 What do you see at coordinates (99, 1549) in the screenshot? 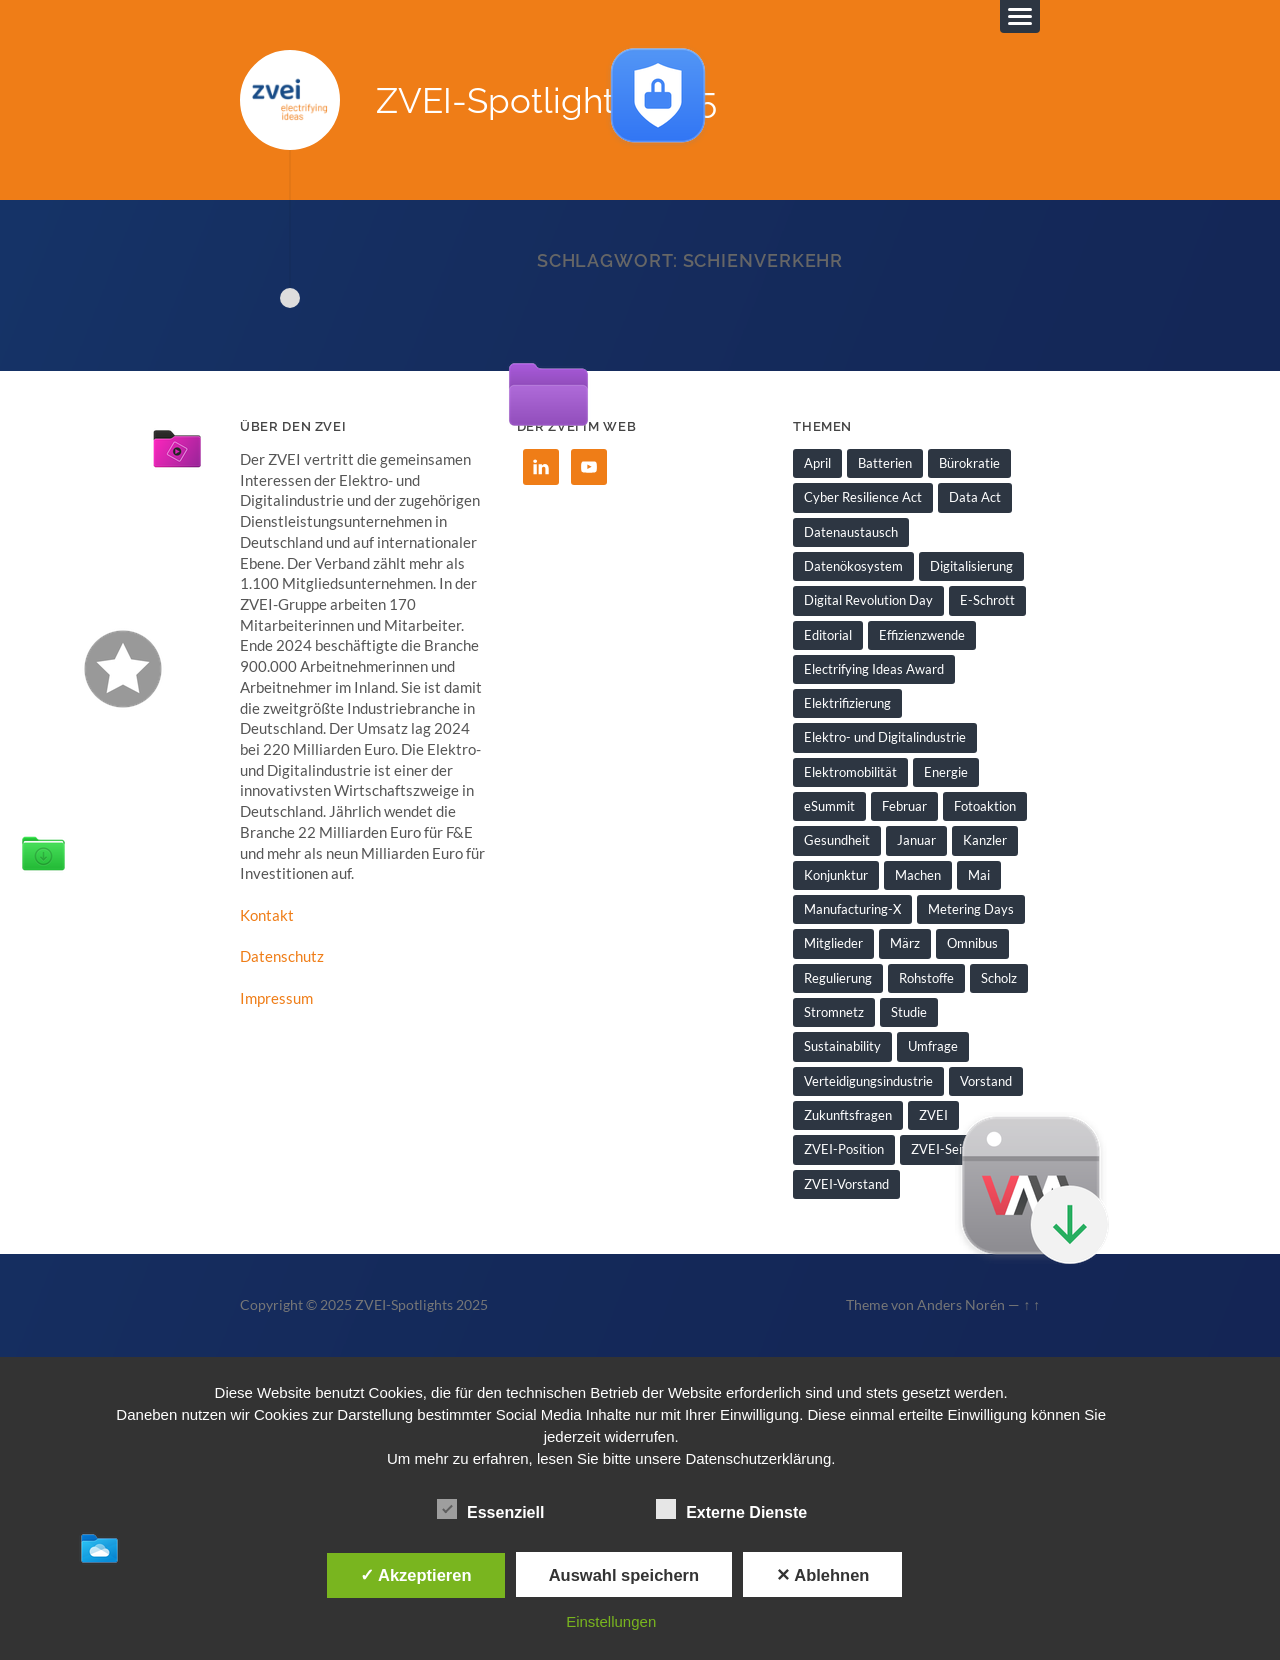
I see `open OneDrive cloud storage folder` at bounding box center [99, 1549].